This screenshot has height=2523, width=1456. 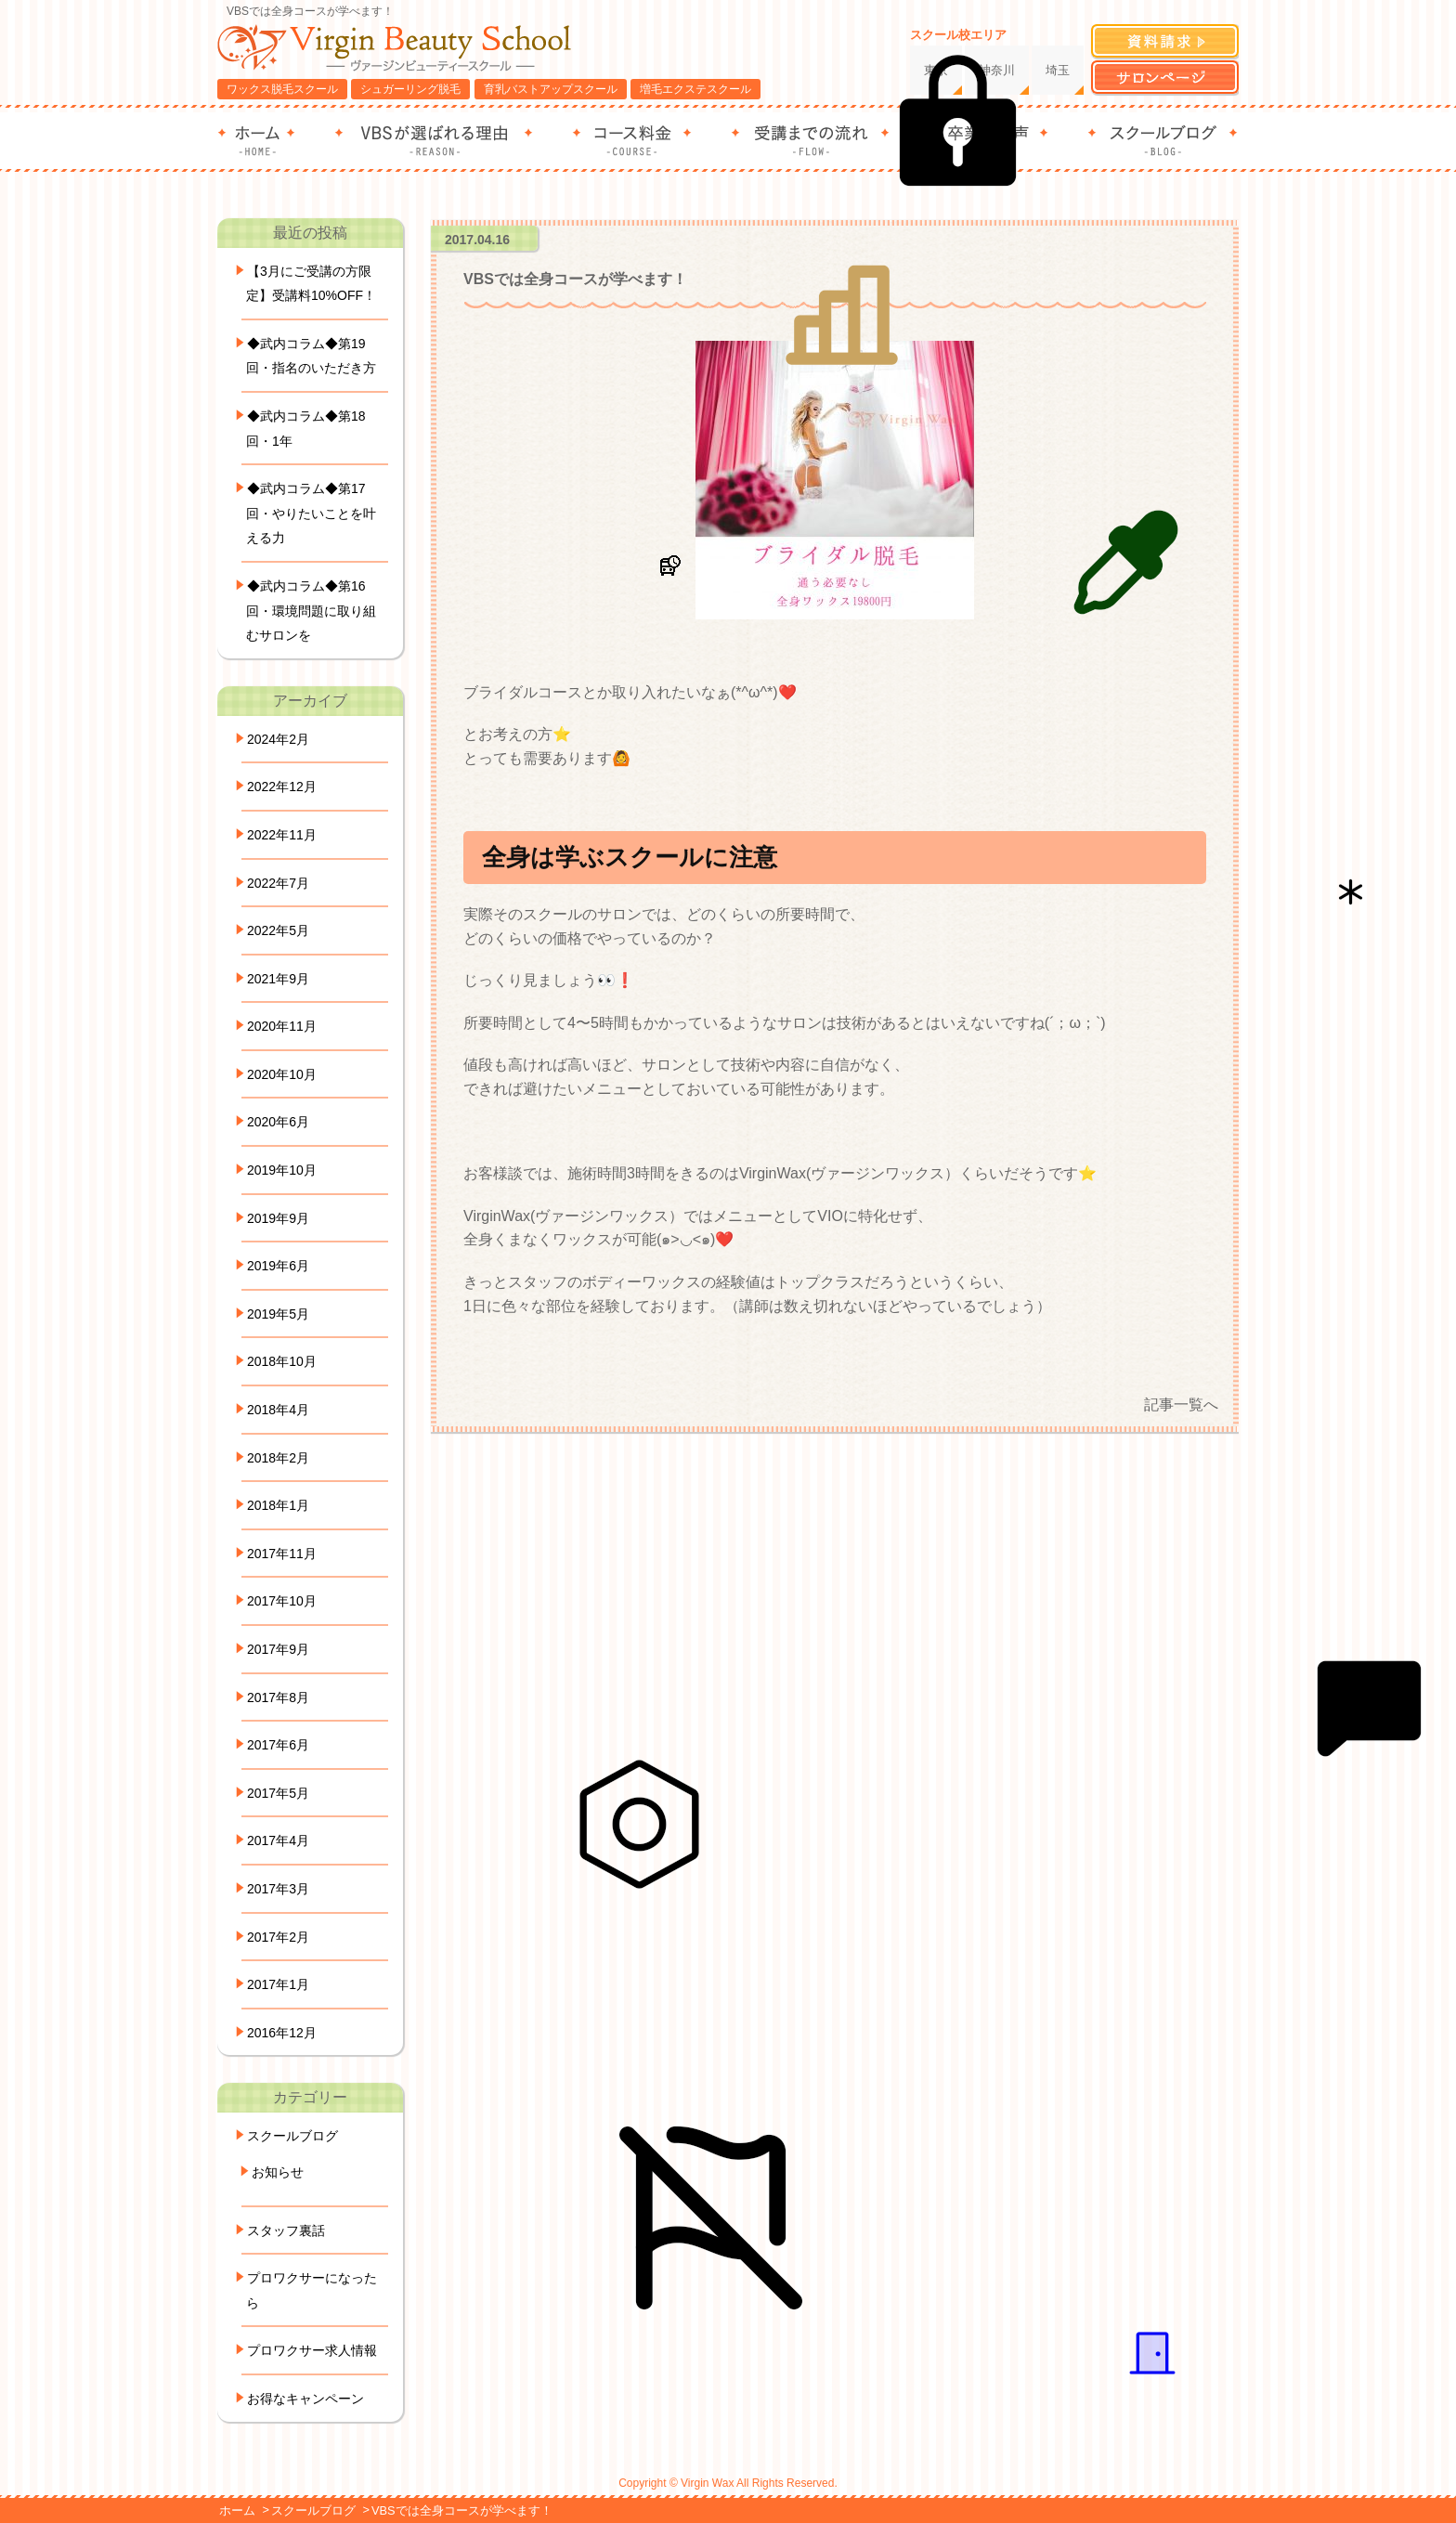 What do you see at coordinates (1152, 2353) in the screenshot?
I see `exit or log out of the application` at bounding box center [1152, 2353].